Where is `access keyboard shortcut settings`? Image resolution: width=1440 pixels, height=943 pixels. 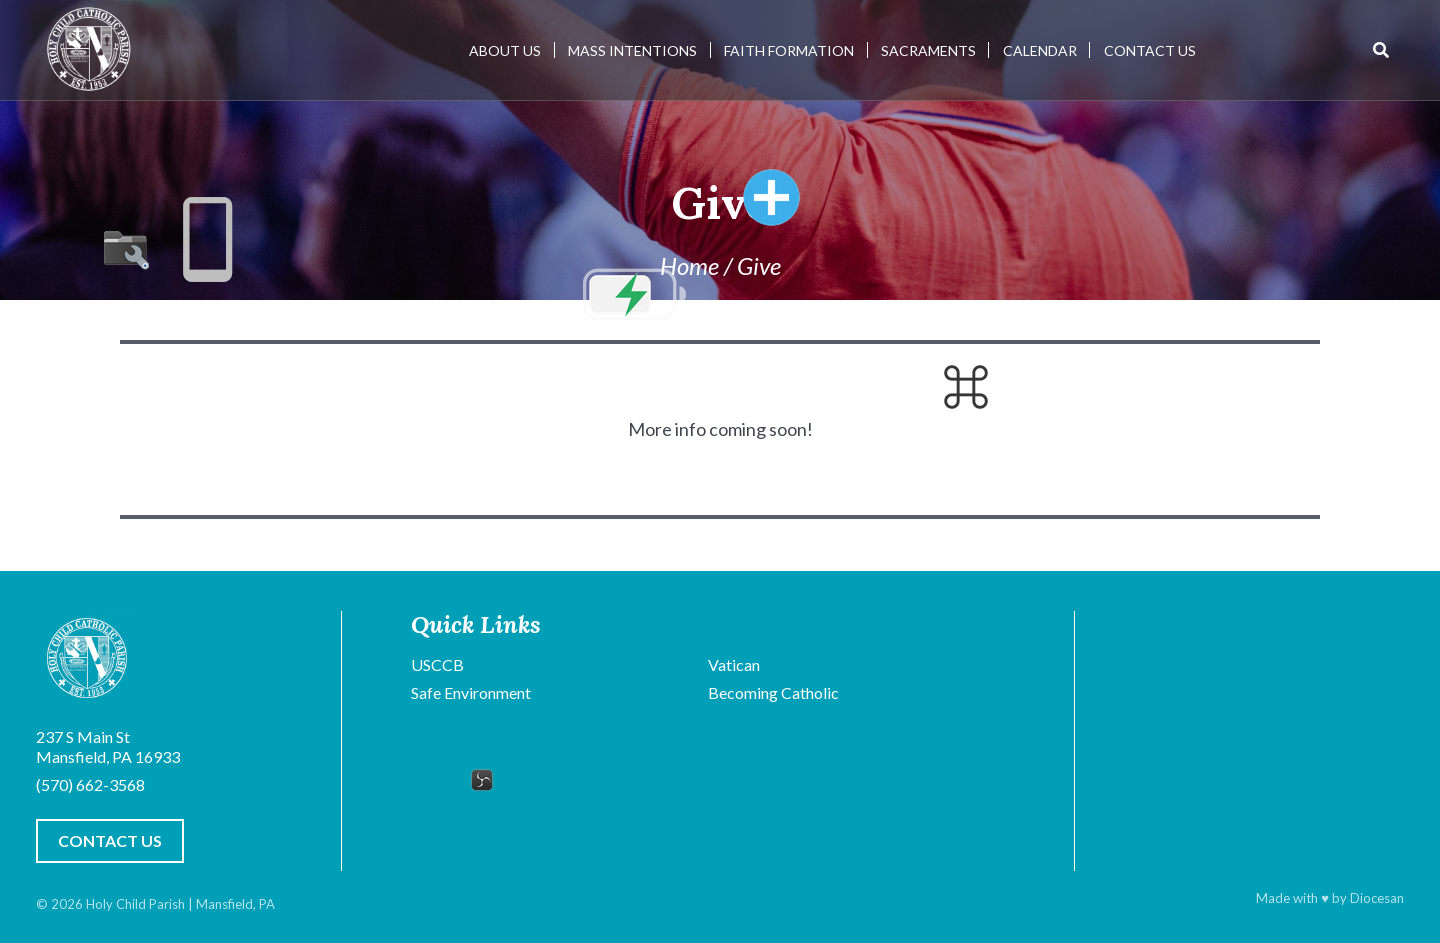
access keyboard shortcut settings is located at coordinates (966, 387).